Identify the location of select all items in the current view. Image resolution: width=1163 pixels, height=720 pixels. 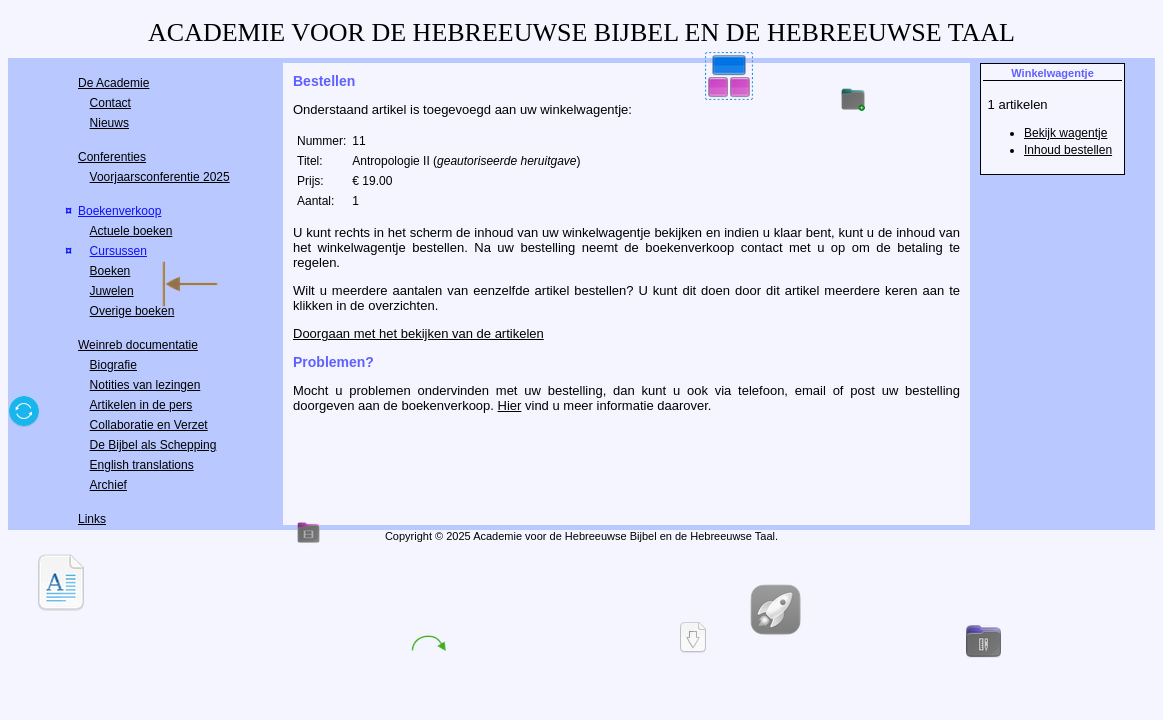
(729, 76).